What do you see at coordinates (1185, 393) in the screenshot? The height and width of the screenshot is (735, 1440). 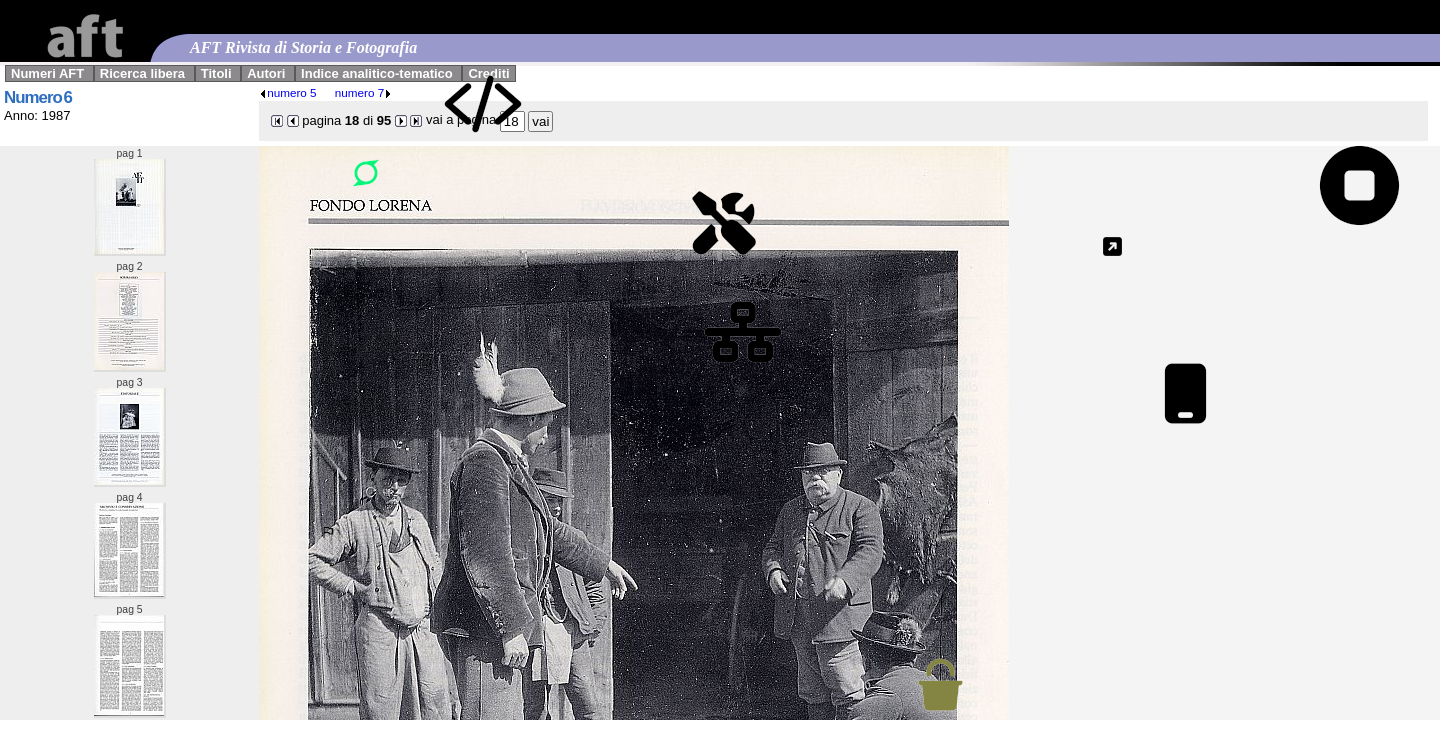 I see `indicates mobile device or smartphone` at bounding box center [1185, 393].